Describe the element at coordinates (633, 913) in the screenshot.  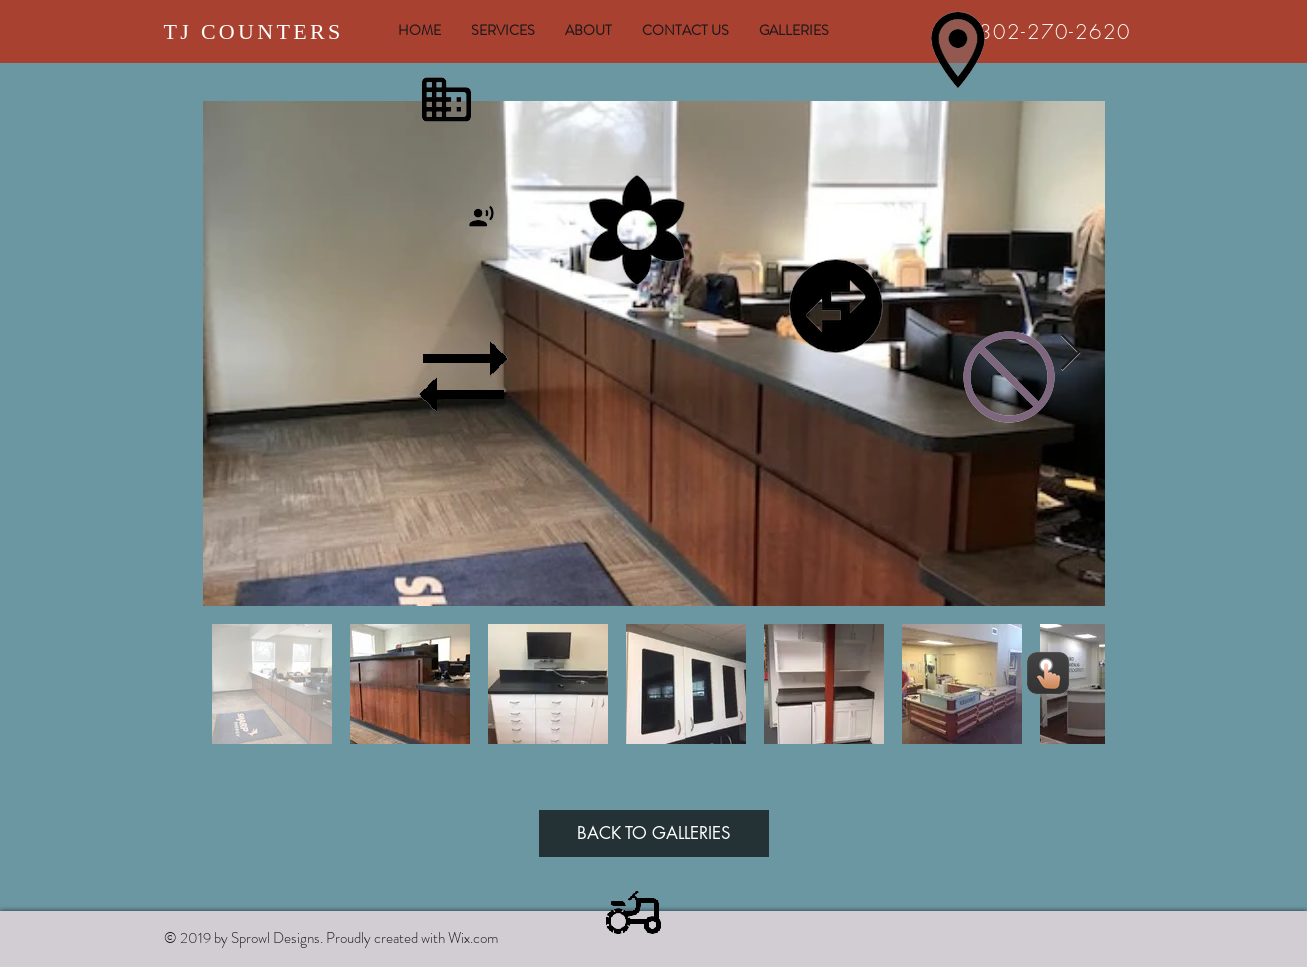
I see `access agriculture or farming features` at that location.